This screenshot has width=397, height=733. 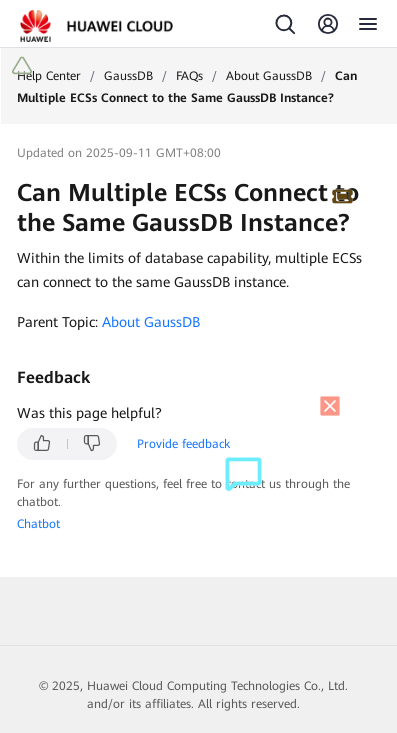 What do you see at coordinates (330, 406) in the screenshot?
I see `close or dismiss a window` at bounding box center [330, 406].